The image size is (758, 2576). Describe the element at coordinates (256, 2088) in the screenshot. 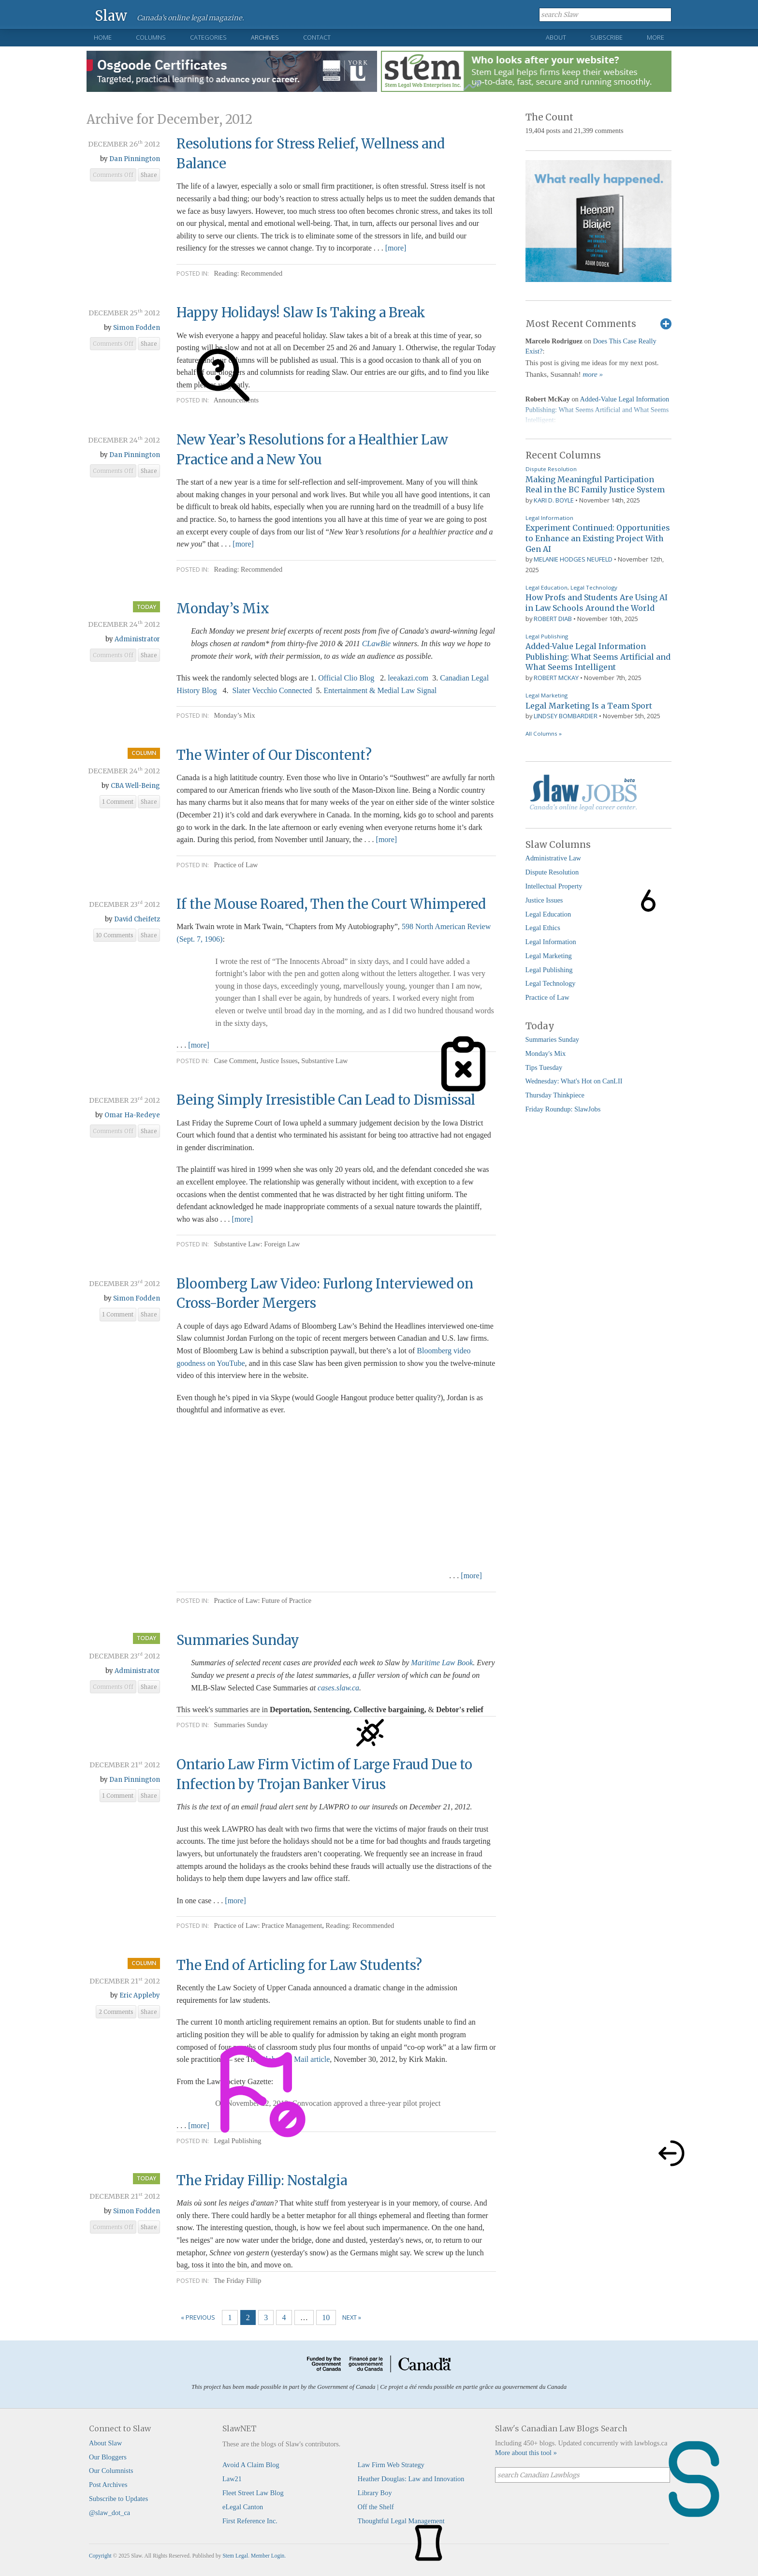

I see `cancel or remove a flagged item` at that location.